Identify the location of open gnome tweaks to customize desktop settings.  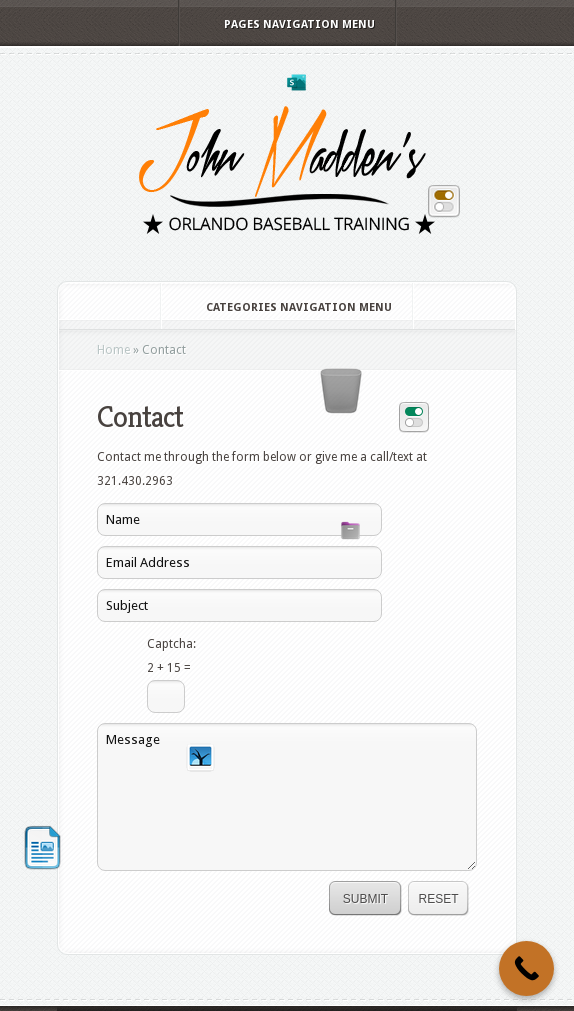
(444, 201).